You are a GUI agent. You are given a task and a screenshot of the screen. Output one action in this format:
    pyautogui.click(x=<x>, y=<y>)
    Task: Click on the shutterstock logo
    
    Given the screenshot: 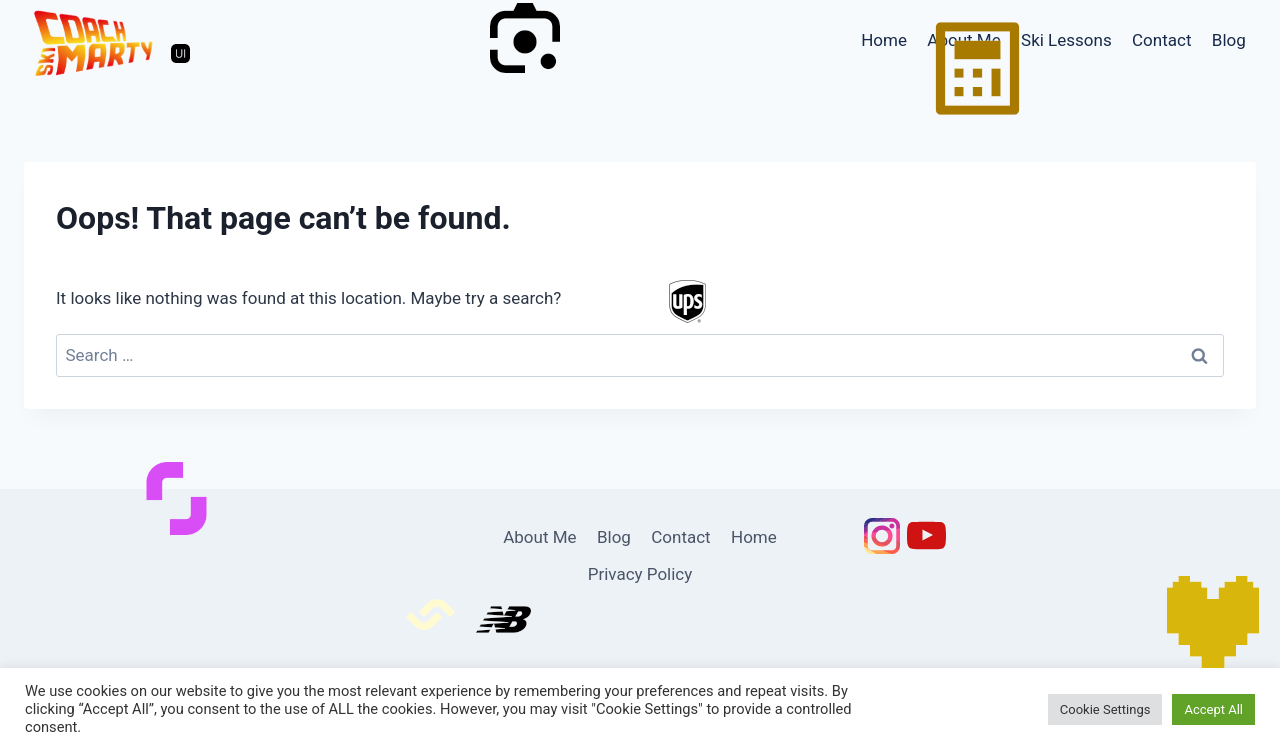 What is the action you would take?
    pyautogui.click(x=176, y=498)
    